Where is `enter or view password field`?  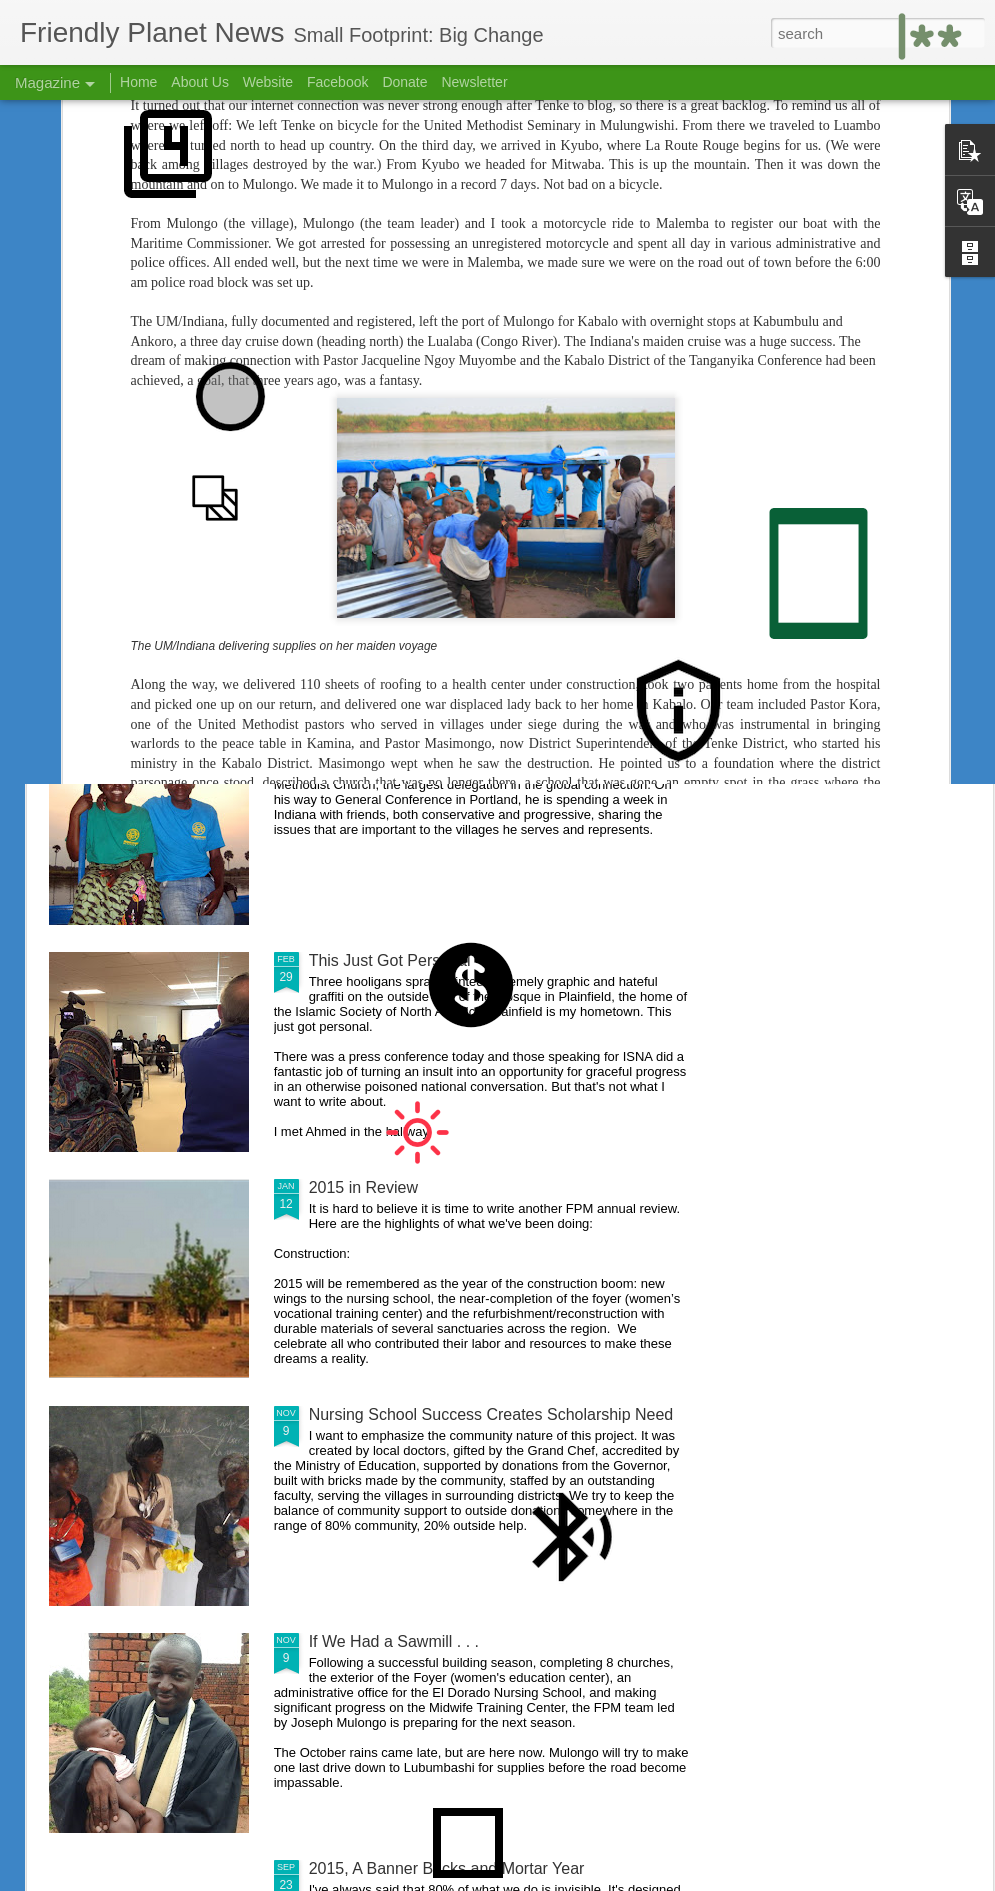
enter or view password field is located at coordinates (927, 36).